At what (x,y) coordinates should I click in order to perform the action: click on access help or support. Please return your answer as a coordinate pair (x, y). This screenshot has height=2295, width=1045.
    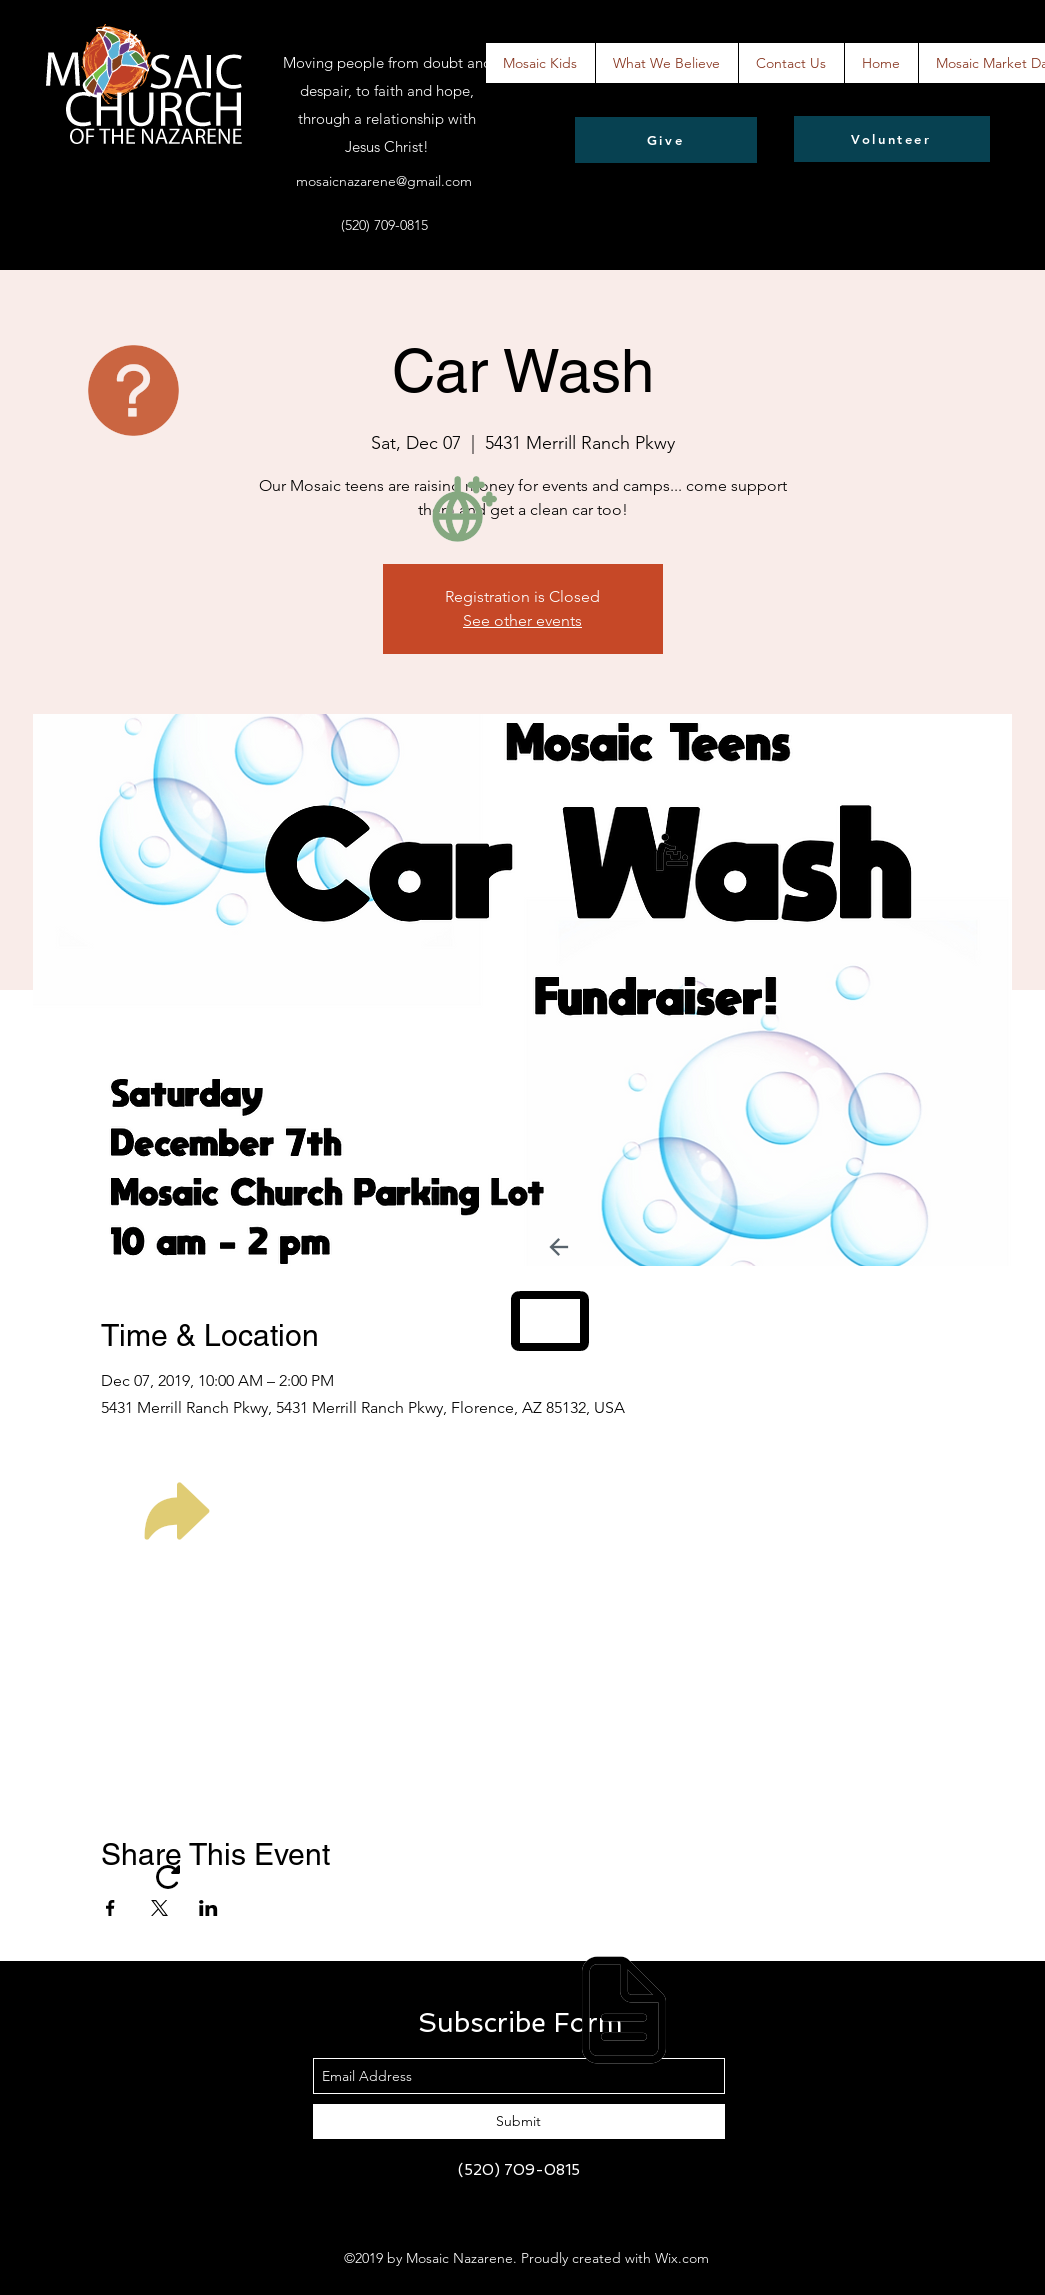
    Looking at the image, I should click on (133, 390).